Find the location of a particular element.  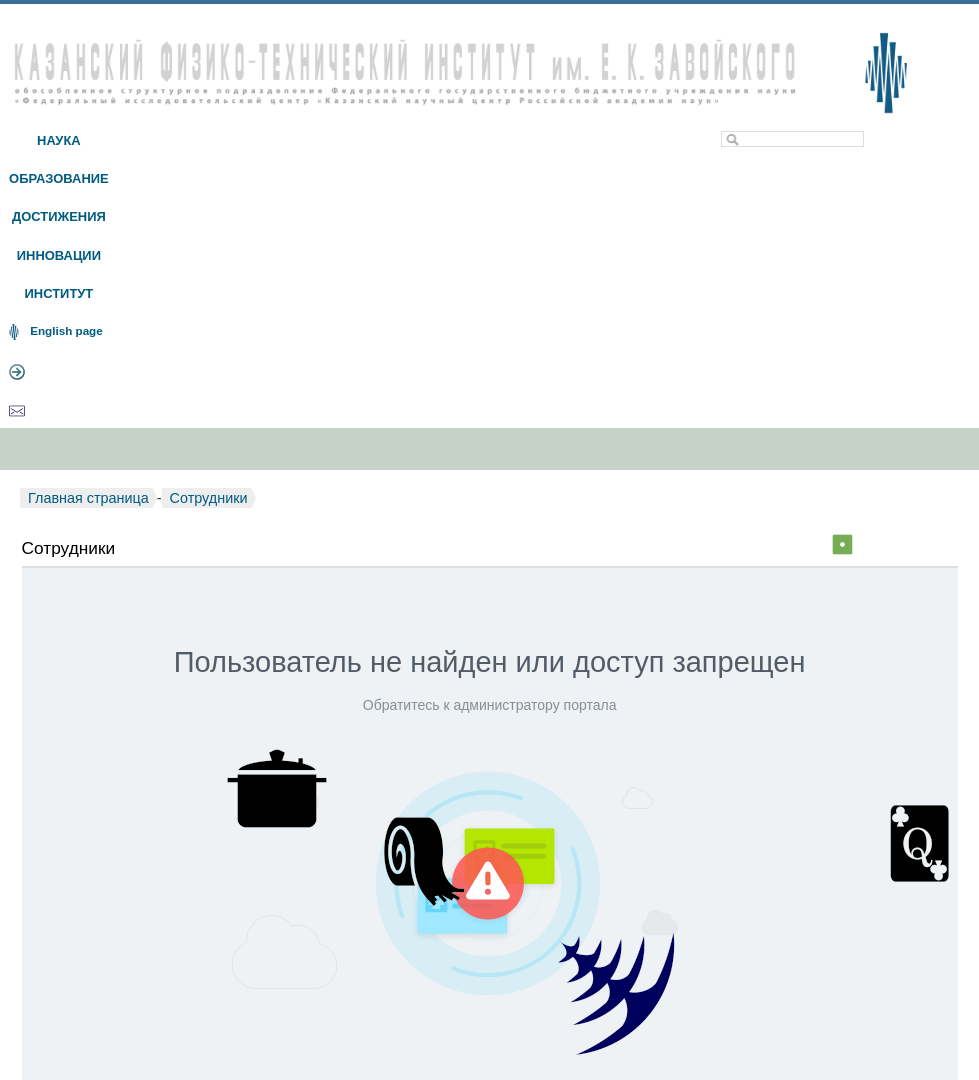

indicates sound or audio waves emitting is located at coordinates (613, 994).